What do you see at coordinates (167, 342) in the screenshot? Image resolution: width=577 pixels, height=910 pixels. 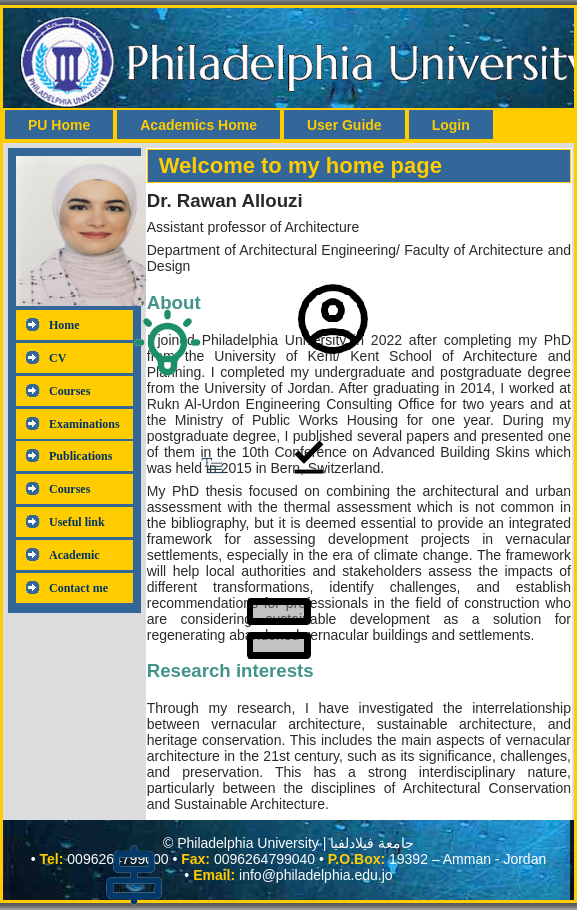 I see `view tips or suggestions` at bounding box center [167, 342].